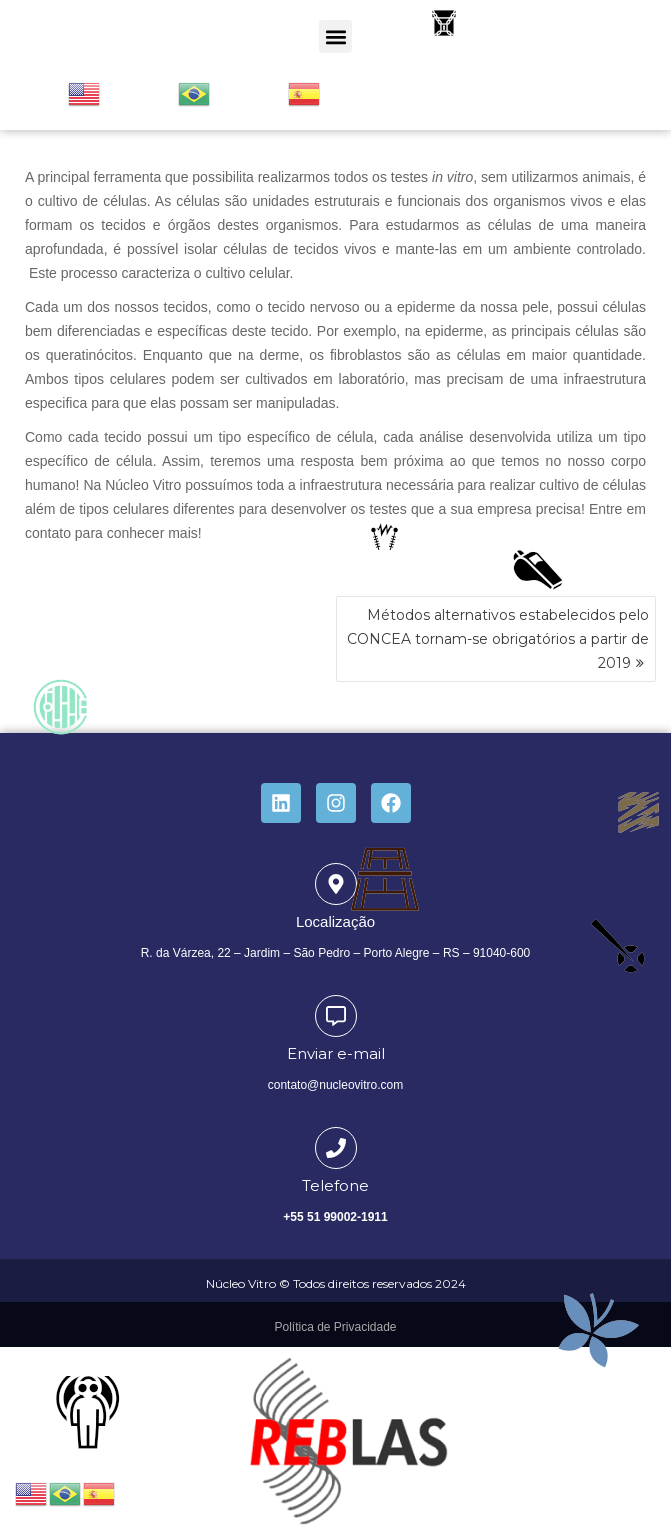 The height and width of the screenshot is (1525, 671). What do you see at coordinates (617, 945) in the screenshot?
I see `activate laser targeting mode` at bounding box center [617, 945].